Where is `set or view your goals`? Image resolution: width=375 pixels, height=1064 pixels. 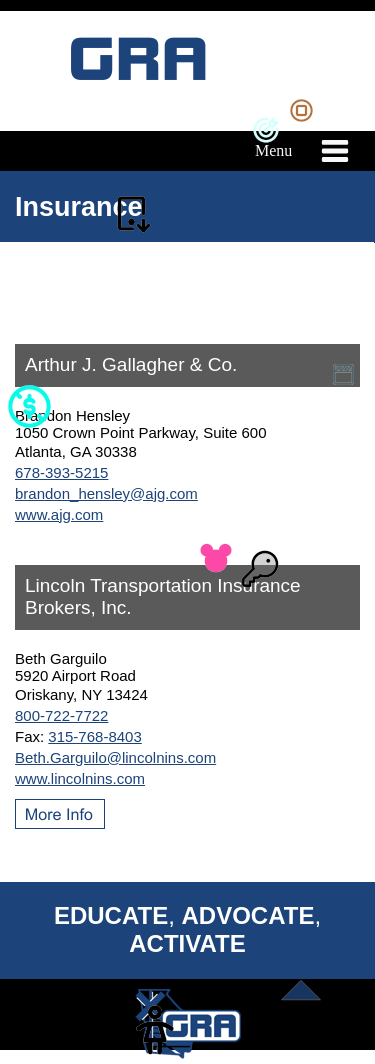 set or view your goals is located at coordinates (266, 130).